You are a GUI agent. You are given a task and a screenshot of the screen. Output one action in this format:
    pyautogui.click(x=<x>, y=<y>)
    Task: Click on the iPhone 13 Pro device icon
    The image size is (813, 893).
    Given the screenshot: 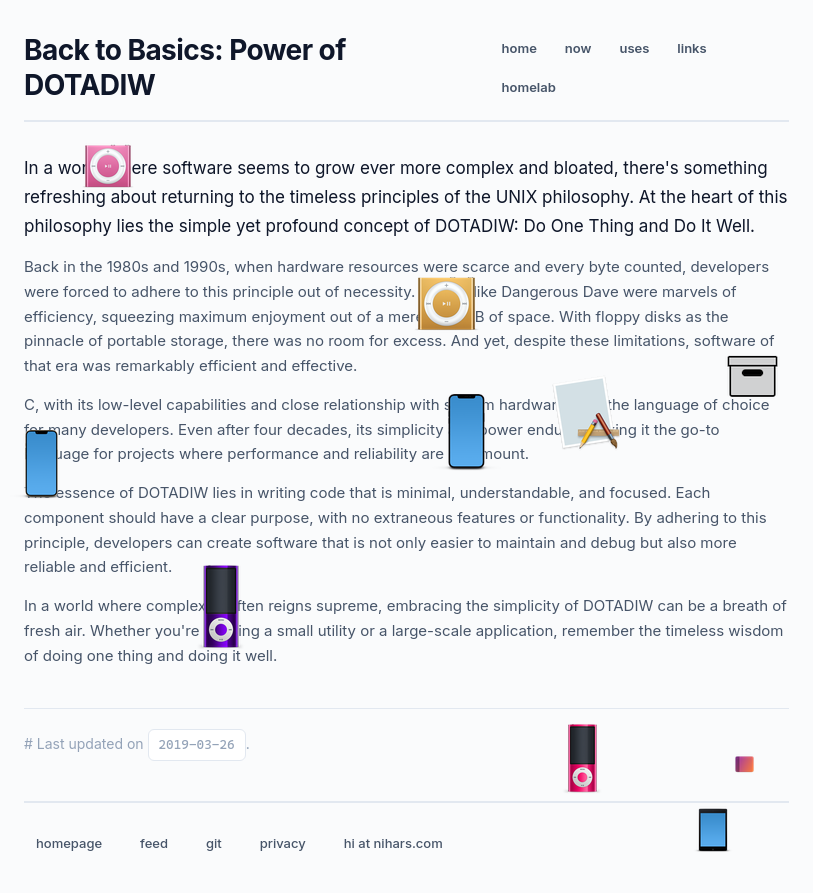 What is the action you would take?
    pyautogui.click(x=41, y=464)
    